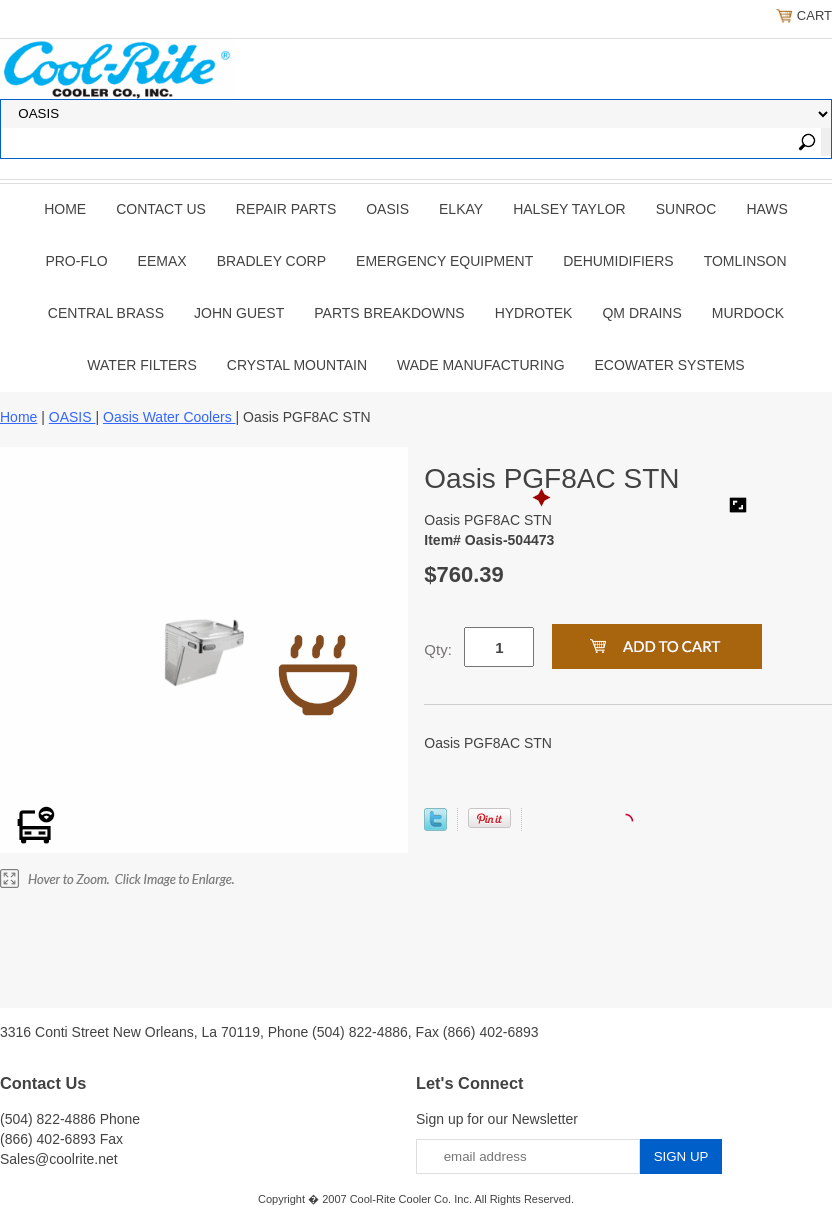  What do you see at coordinates (541, 497) in the screenshot?
I see `indicates sunny or clear weather conditions` at bounding box center [541, 497].